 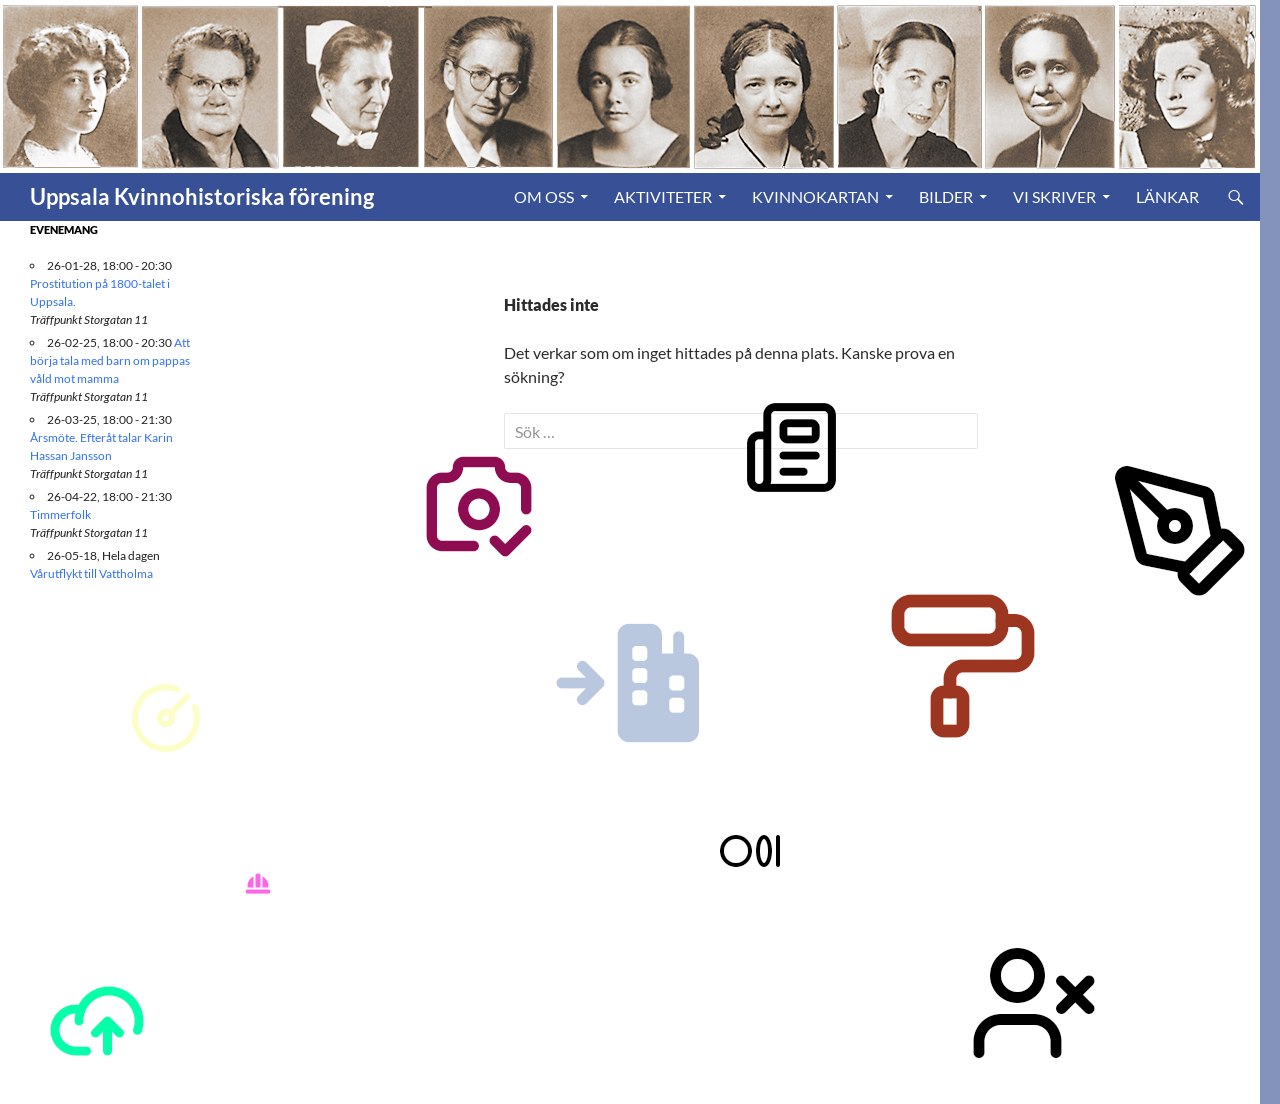 What do you see at coordinates (479, 504) in the screenshot?
I see `photo successfully uploaded or verified` at bounding box center [479, 504].